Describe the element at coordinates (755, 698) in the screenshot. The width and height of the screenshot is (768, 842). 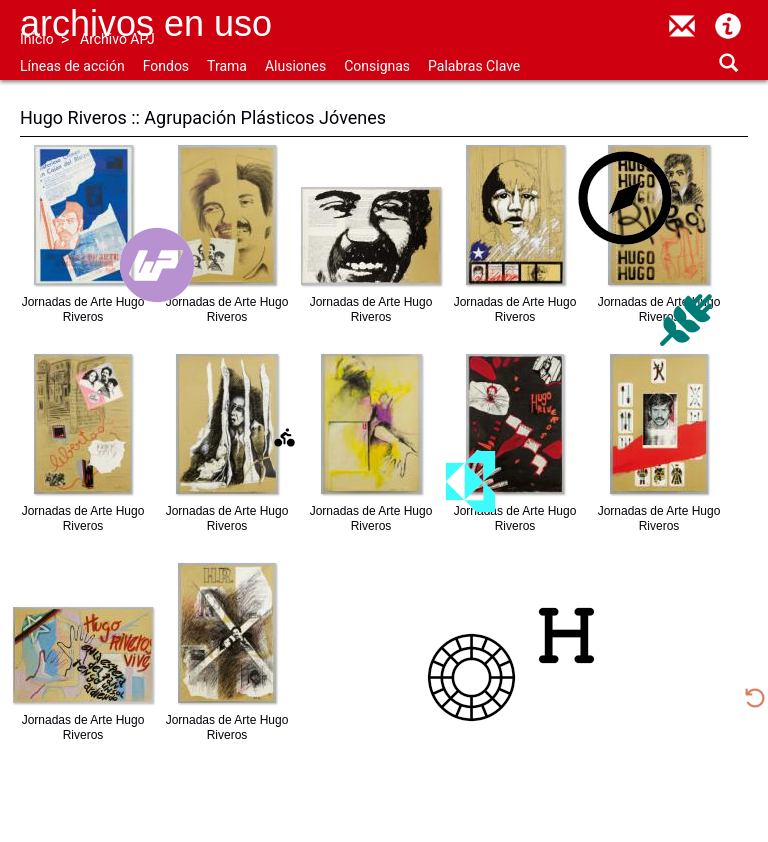
I see `undo the last action` at that location.